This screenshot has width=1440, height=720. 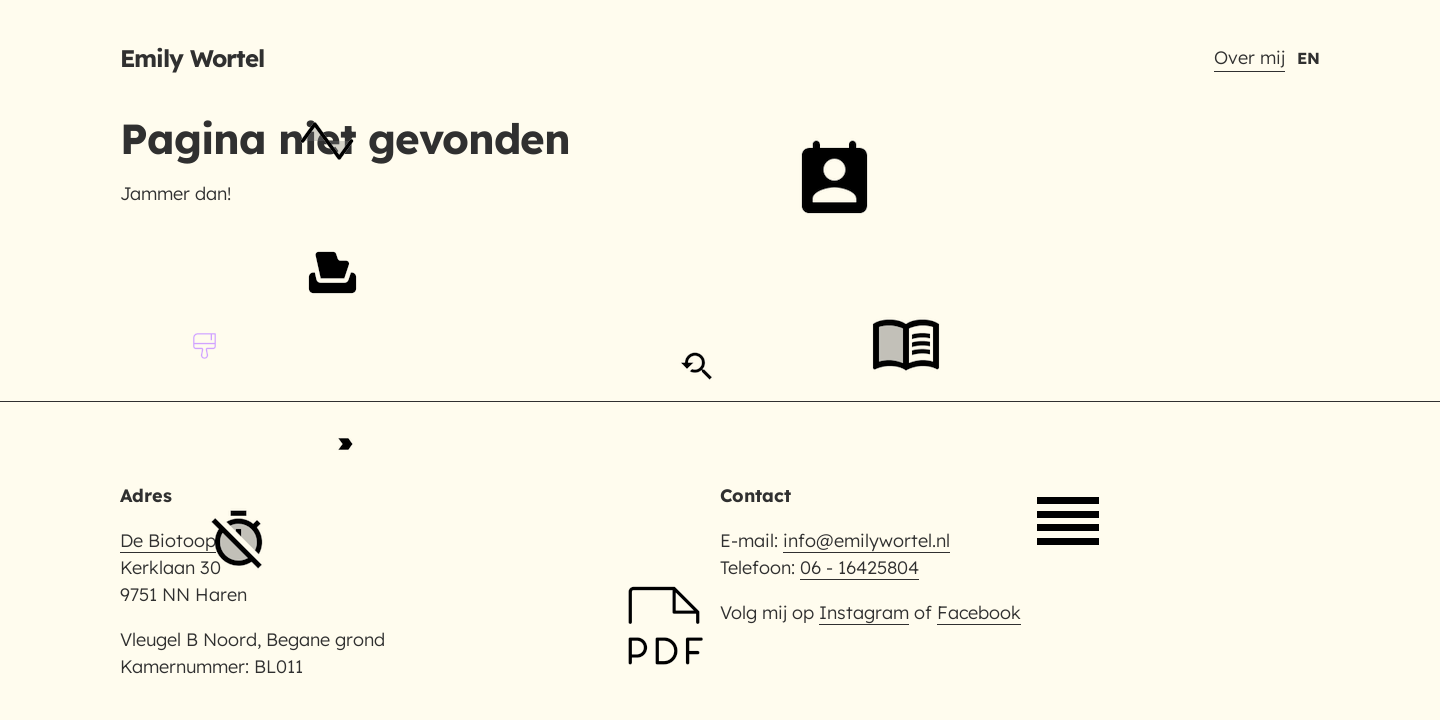 I want to click on select triangle waveform for audio synthesis, so click(x=327, y=141).